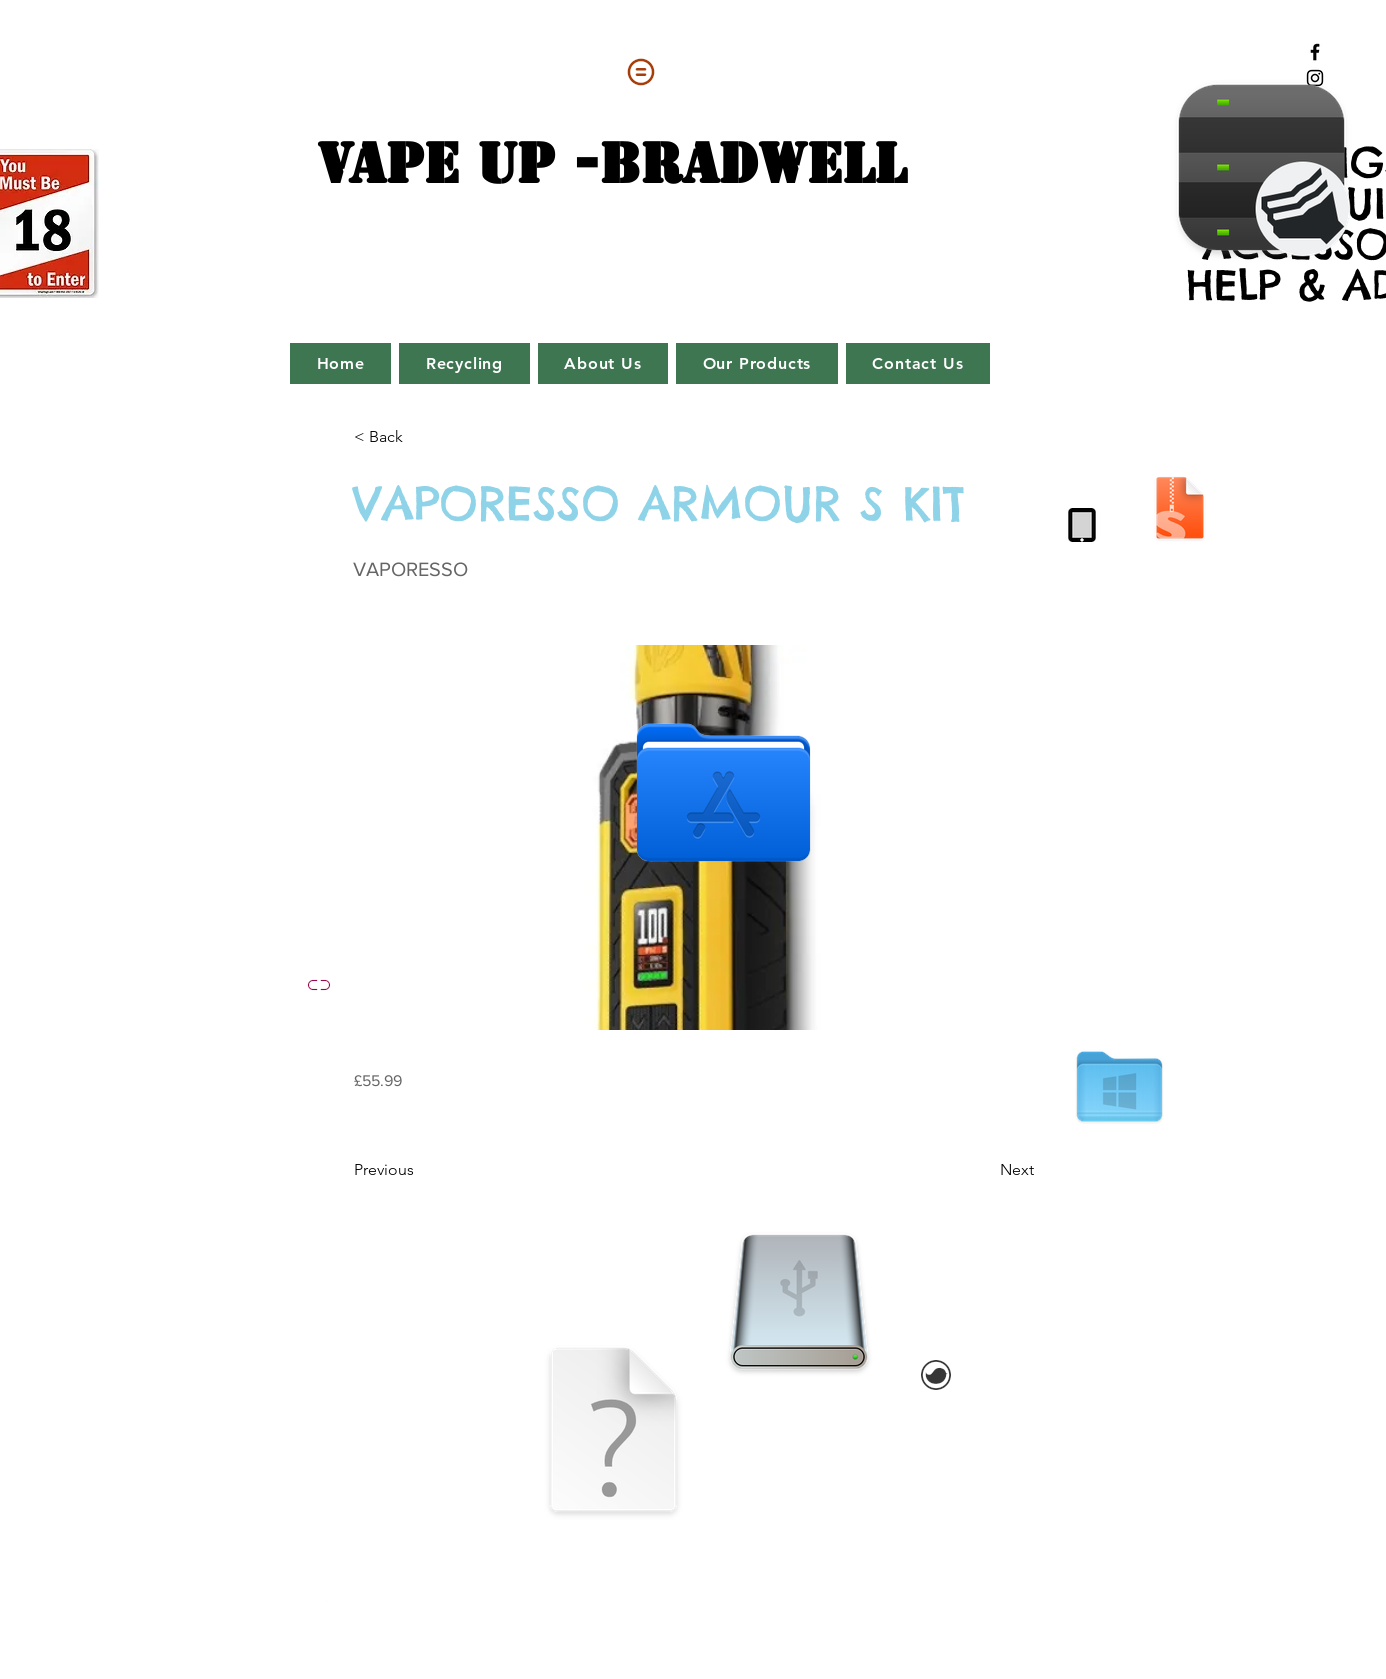 The height and width of the screenshot is (1679, 1386). What do you see at coordinates (1119, 1086) in the screenshot?
I see `open wine file manager for windows applications` at bounding box center [1119, 1086].